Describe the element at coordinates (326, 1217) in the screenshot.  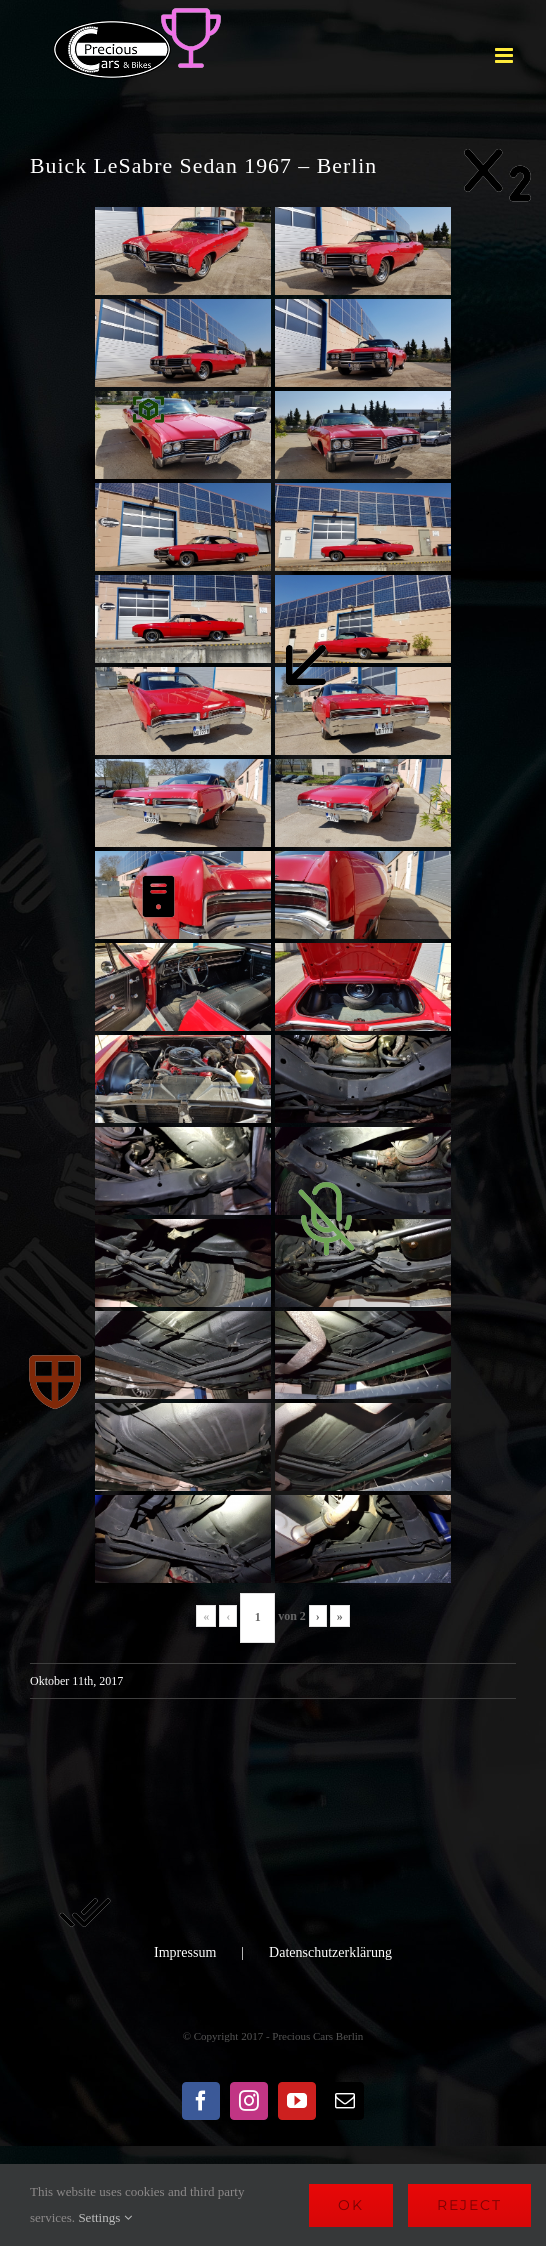
I see `mute your microphone` at that location.